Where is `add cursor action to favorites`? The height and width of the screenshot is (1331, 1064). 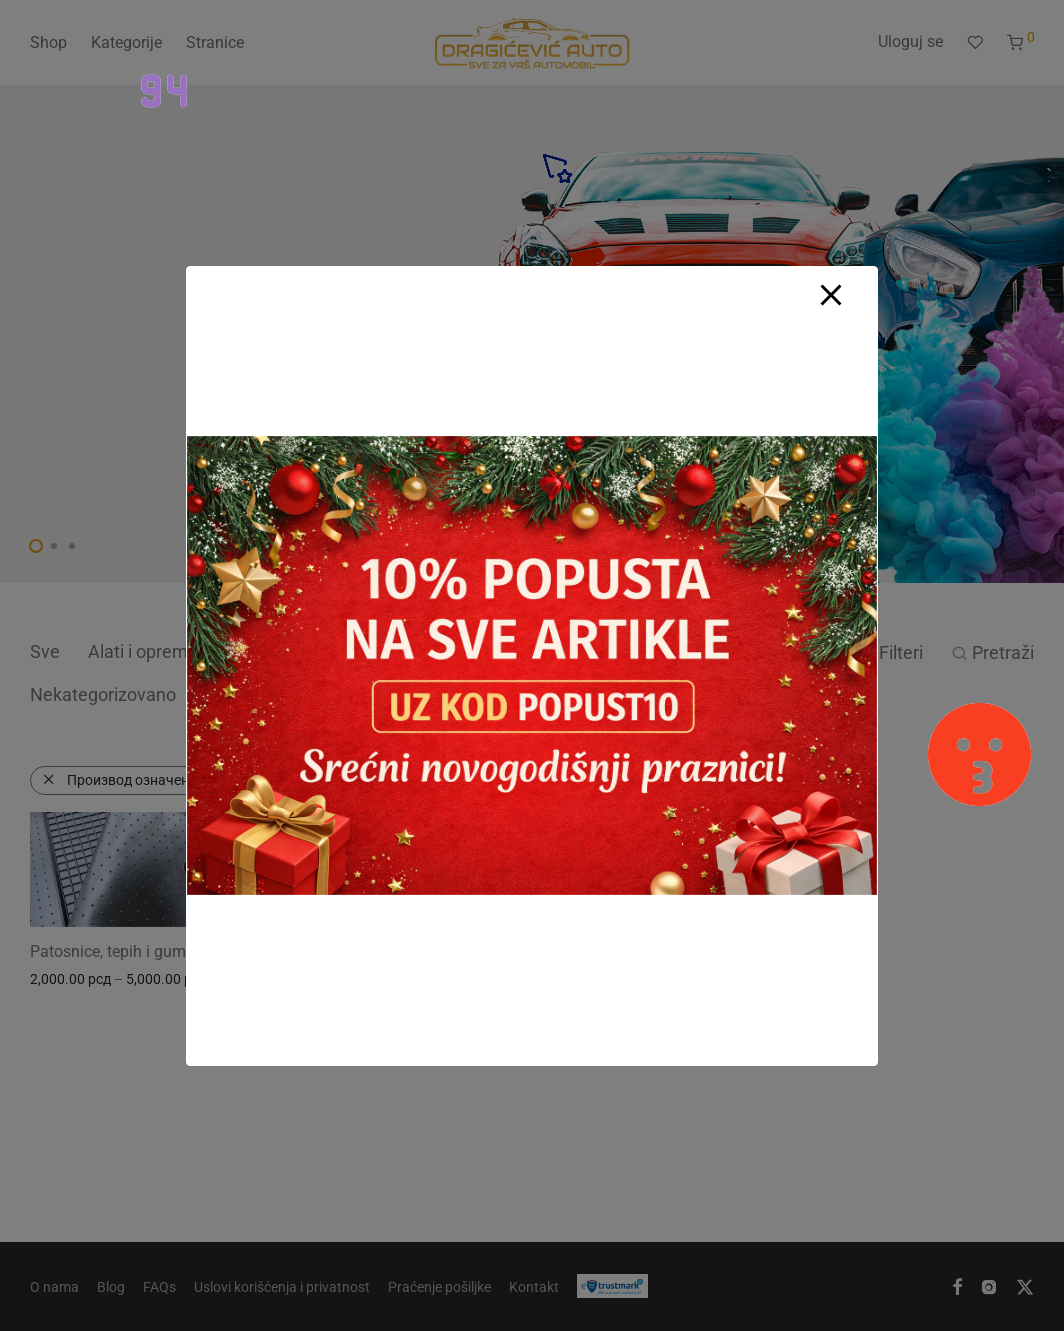
add cursor action to favorites is located at coordinates (556, 167).